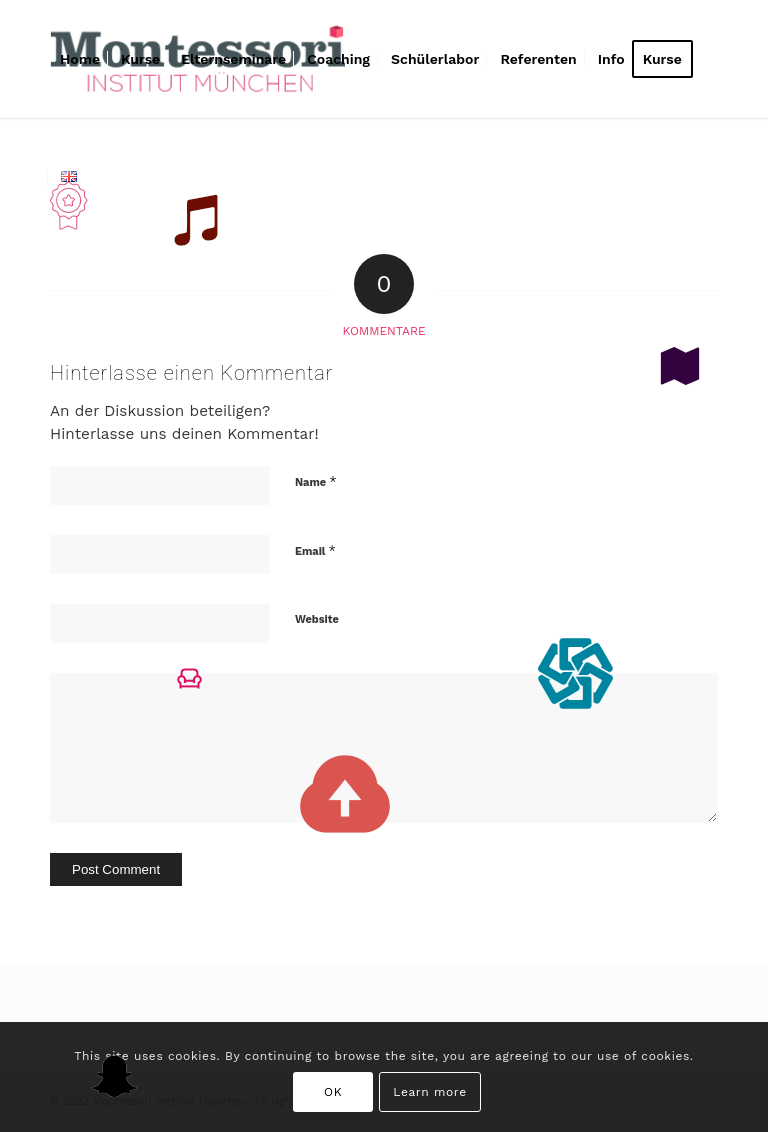 Image resolution: width=768 pixels, height=1132 pixels. Describe the element at coordinates (680, 366) in the screenshot. I see `open map view` at that location.